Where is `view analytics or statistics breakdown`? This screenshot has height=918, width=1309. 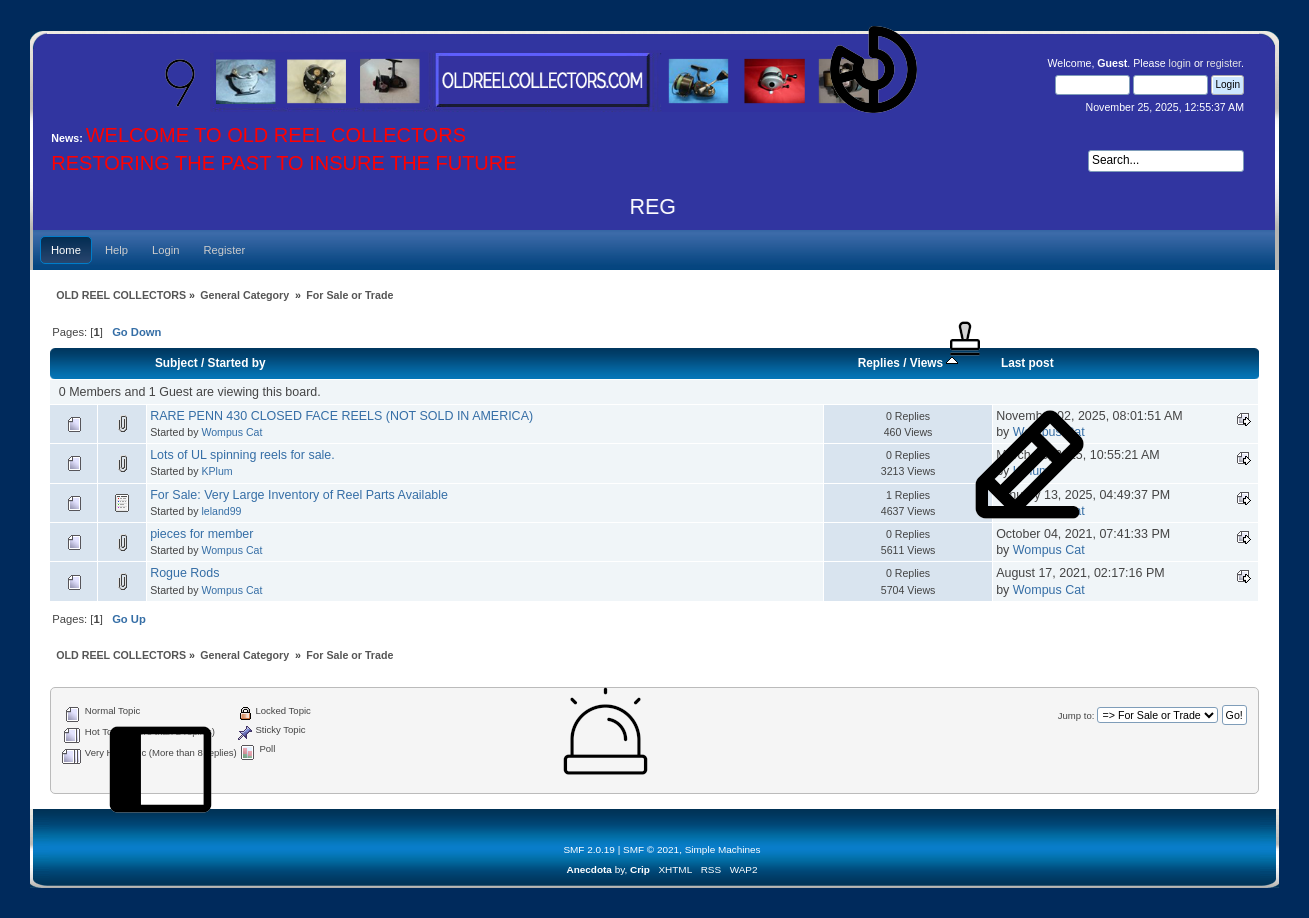
view analytics or statistics breakdown is located at coordinates (873, 69).